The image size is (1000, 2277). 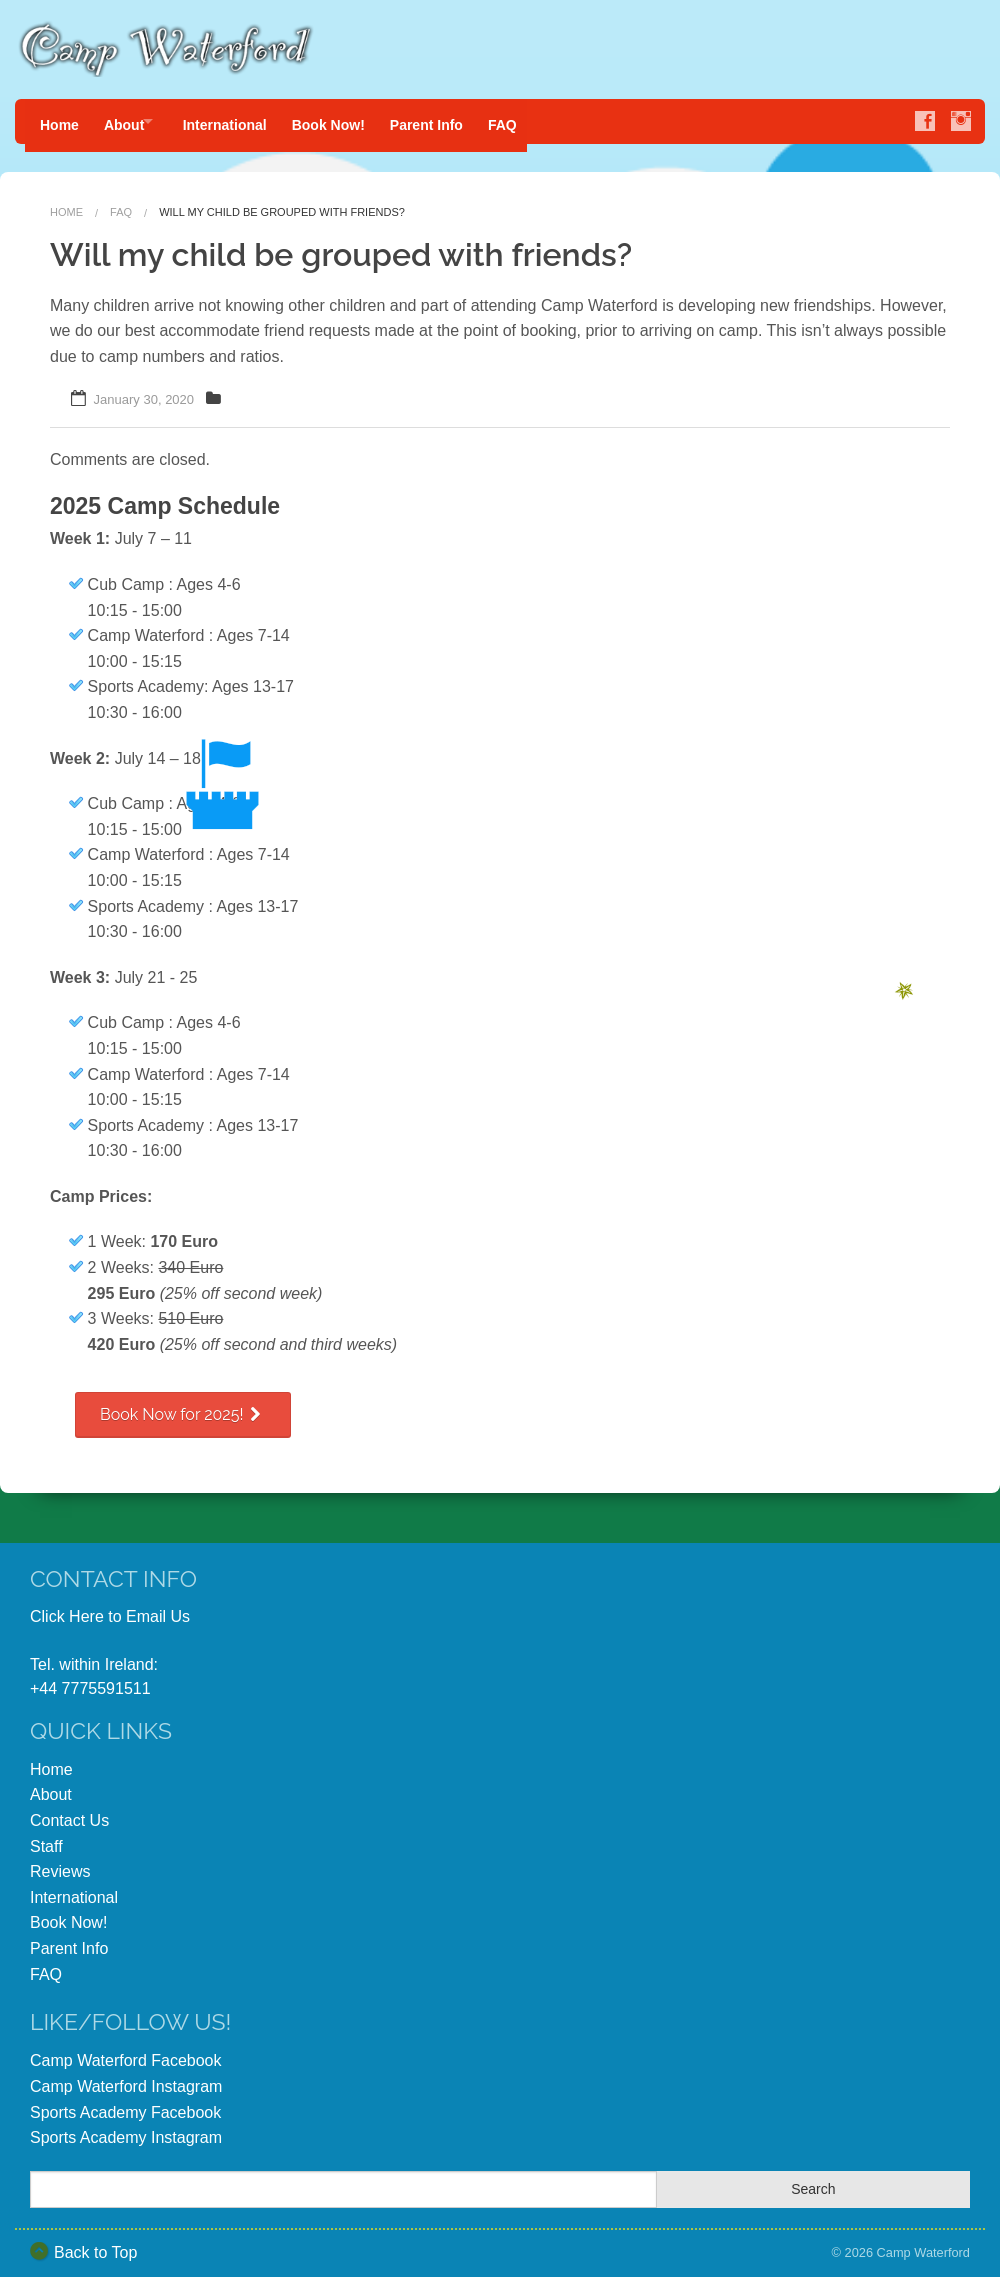 What do you see at coordinates (904, 991) in the screenshot?
I see `open meditation or mindfulness features` at bounding box center [904, 991].